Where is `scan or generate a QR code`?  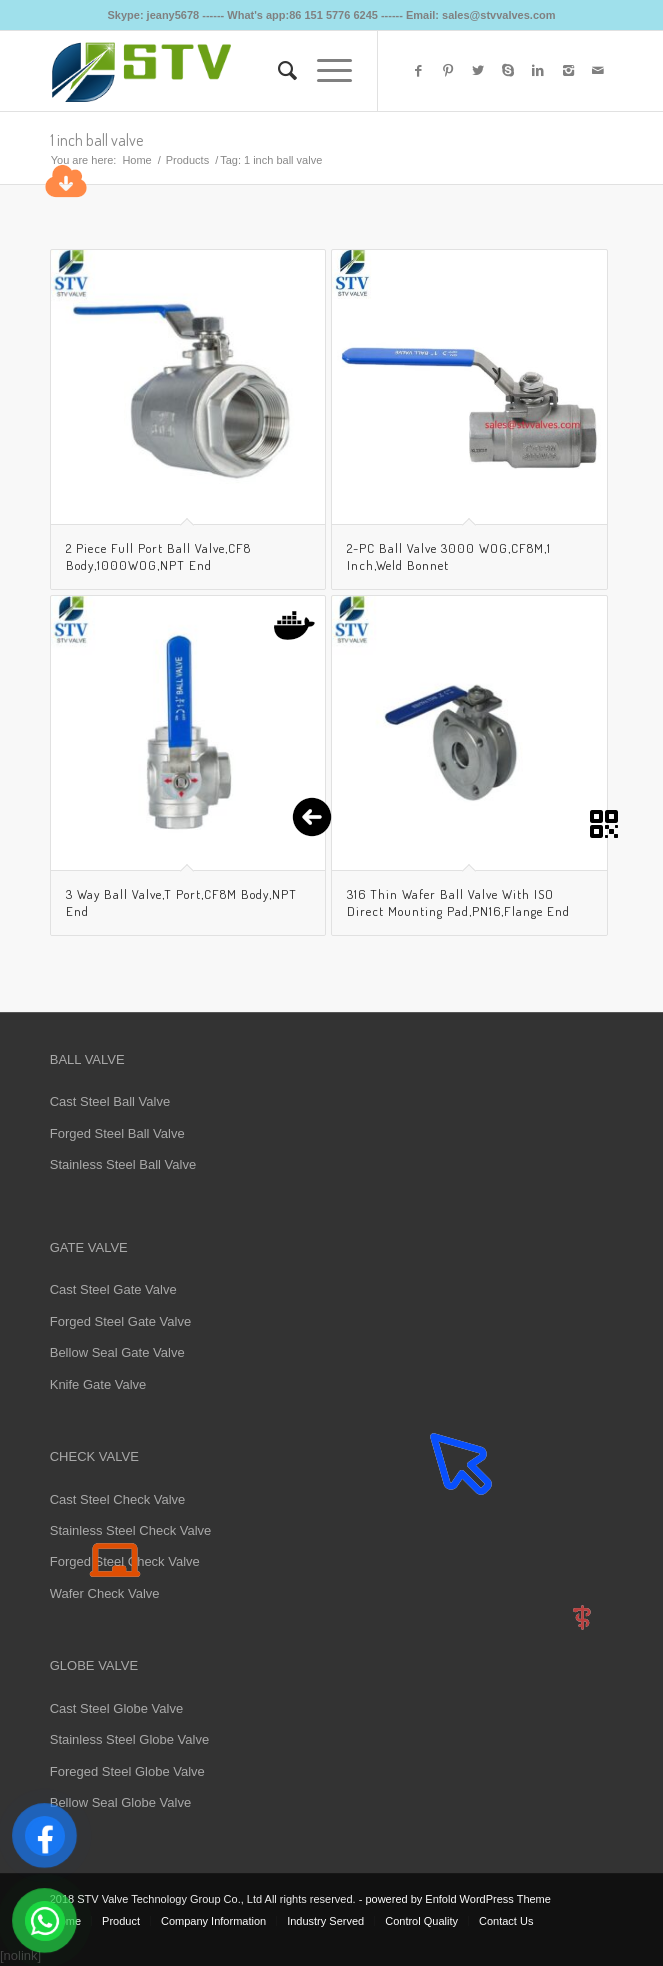
scan or generate a QR code is located at coordinates (604, 824).